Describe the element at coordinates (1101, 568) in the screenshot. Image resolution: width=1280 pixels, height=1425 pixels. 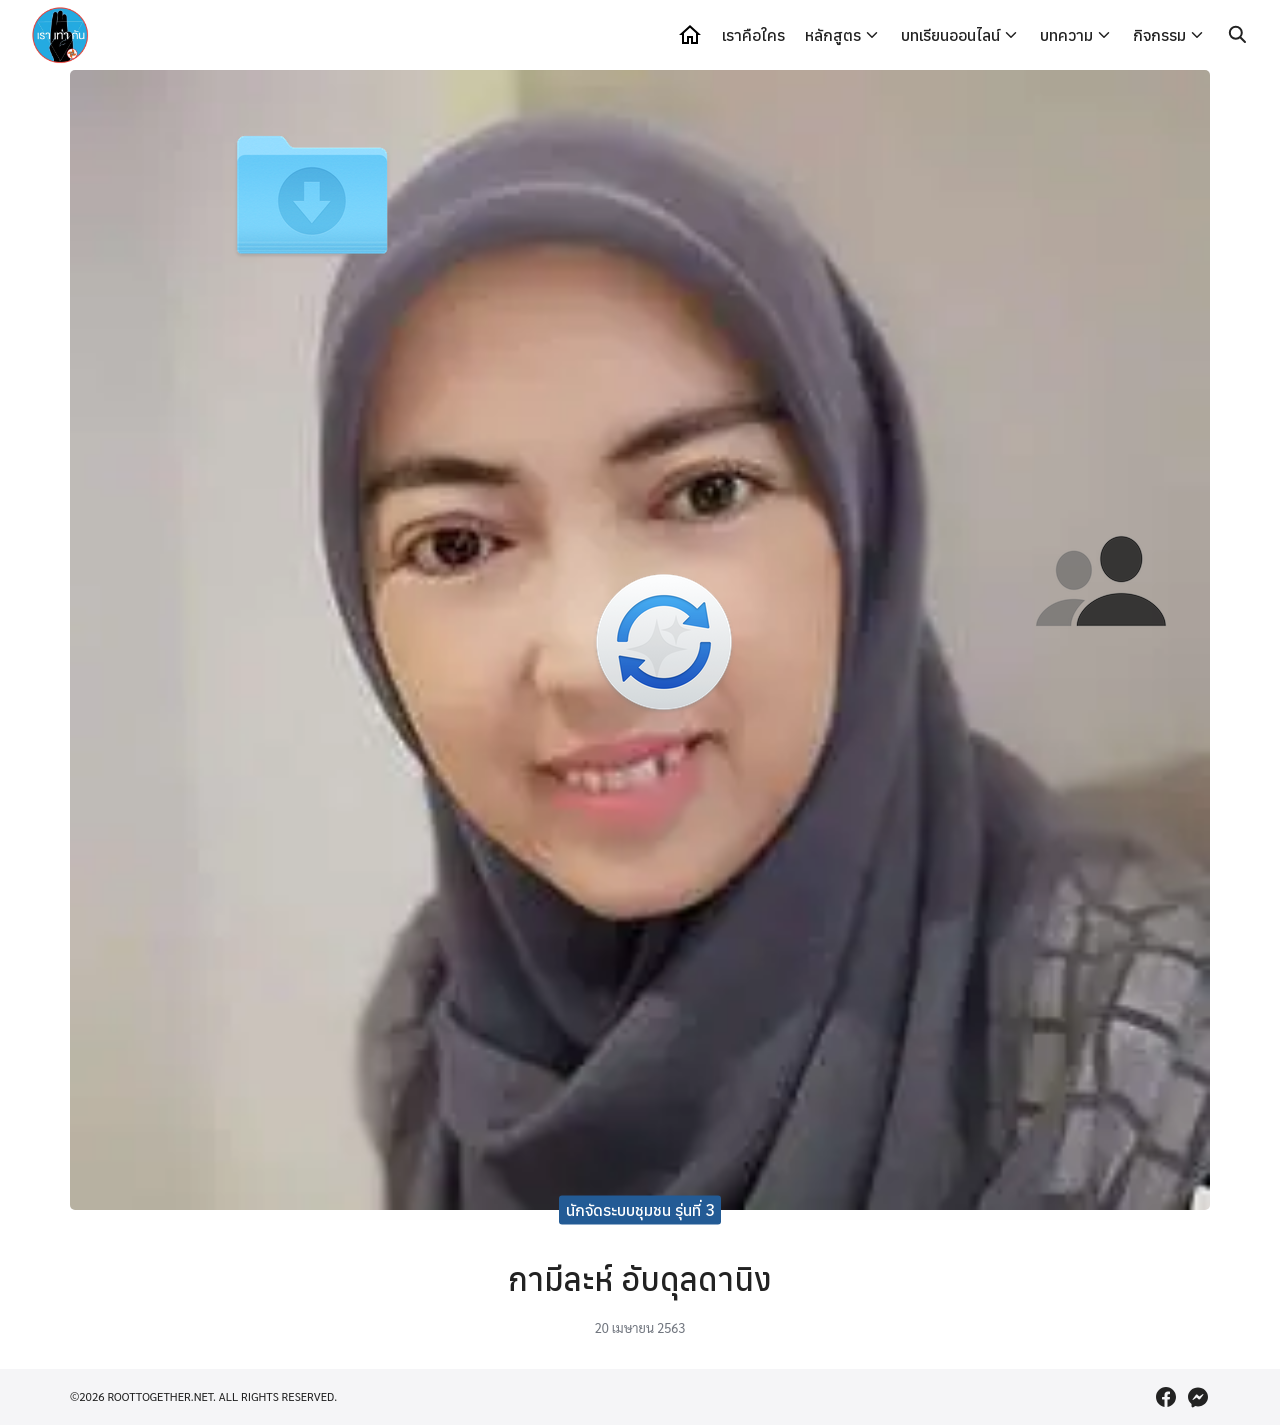
I see `view group or shared folder` at that location.